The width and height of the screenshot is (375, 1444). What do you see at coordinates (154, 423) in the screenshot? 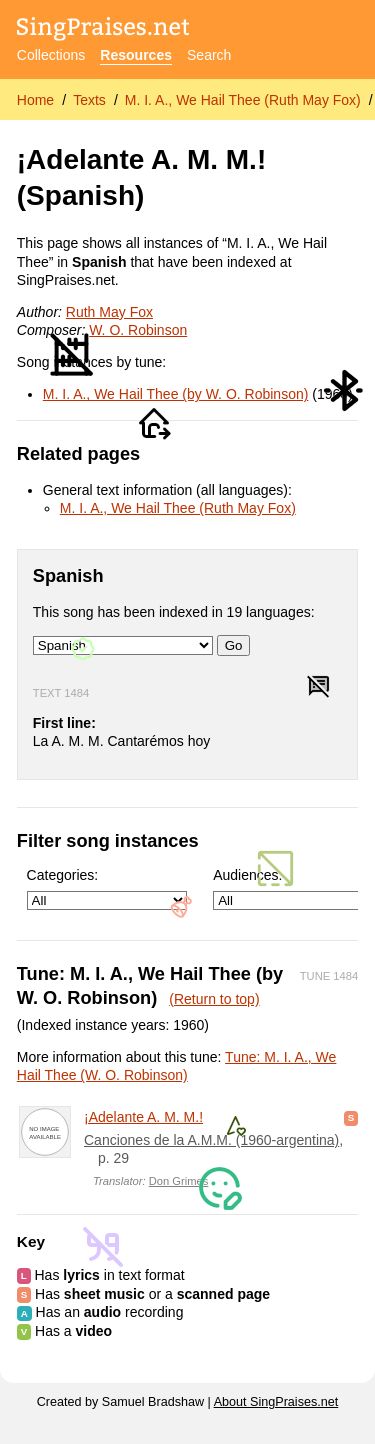
I see `move or relocate to a new home` at bounding box center [154, 423].